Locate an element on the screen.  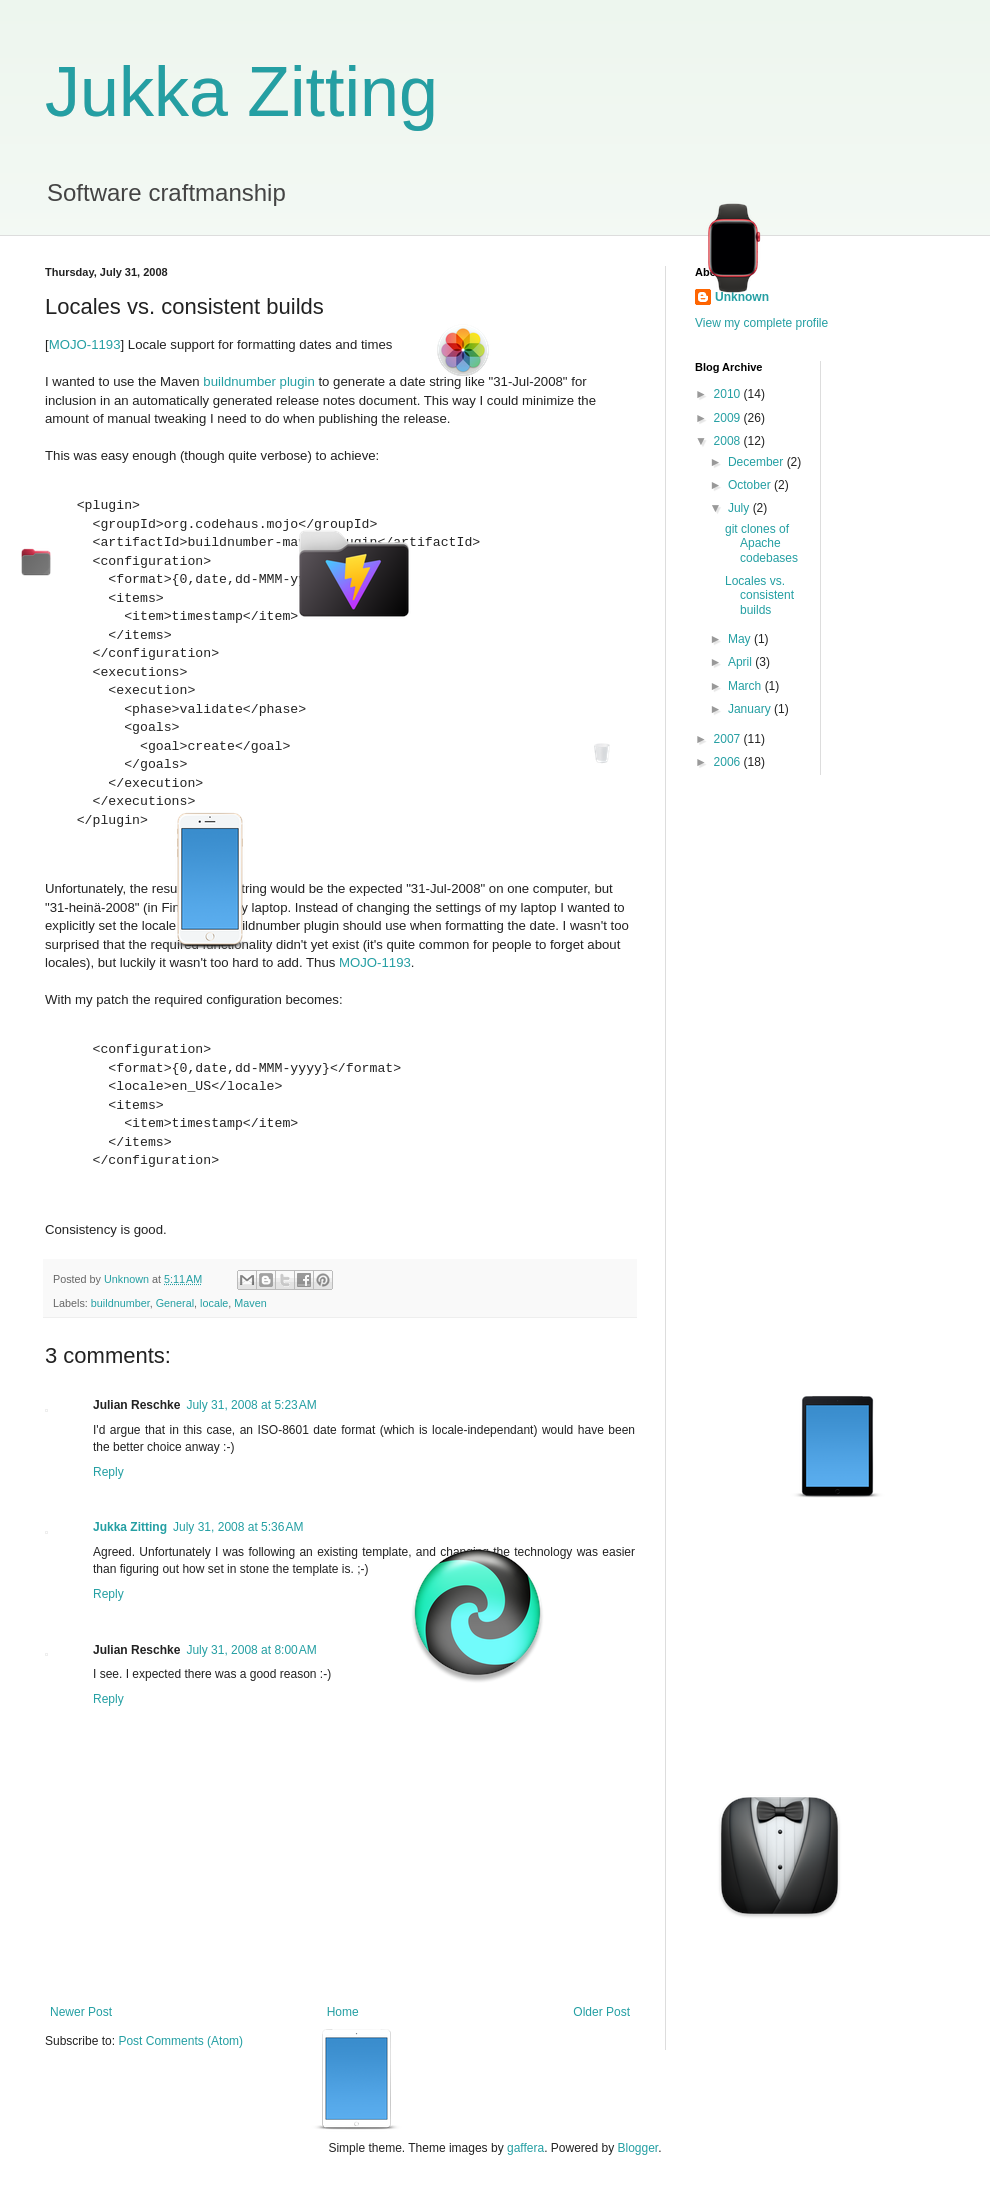
open folder to view contents is located at coordinates (36, 562).